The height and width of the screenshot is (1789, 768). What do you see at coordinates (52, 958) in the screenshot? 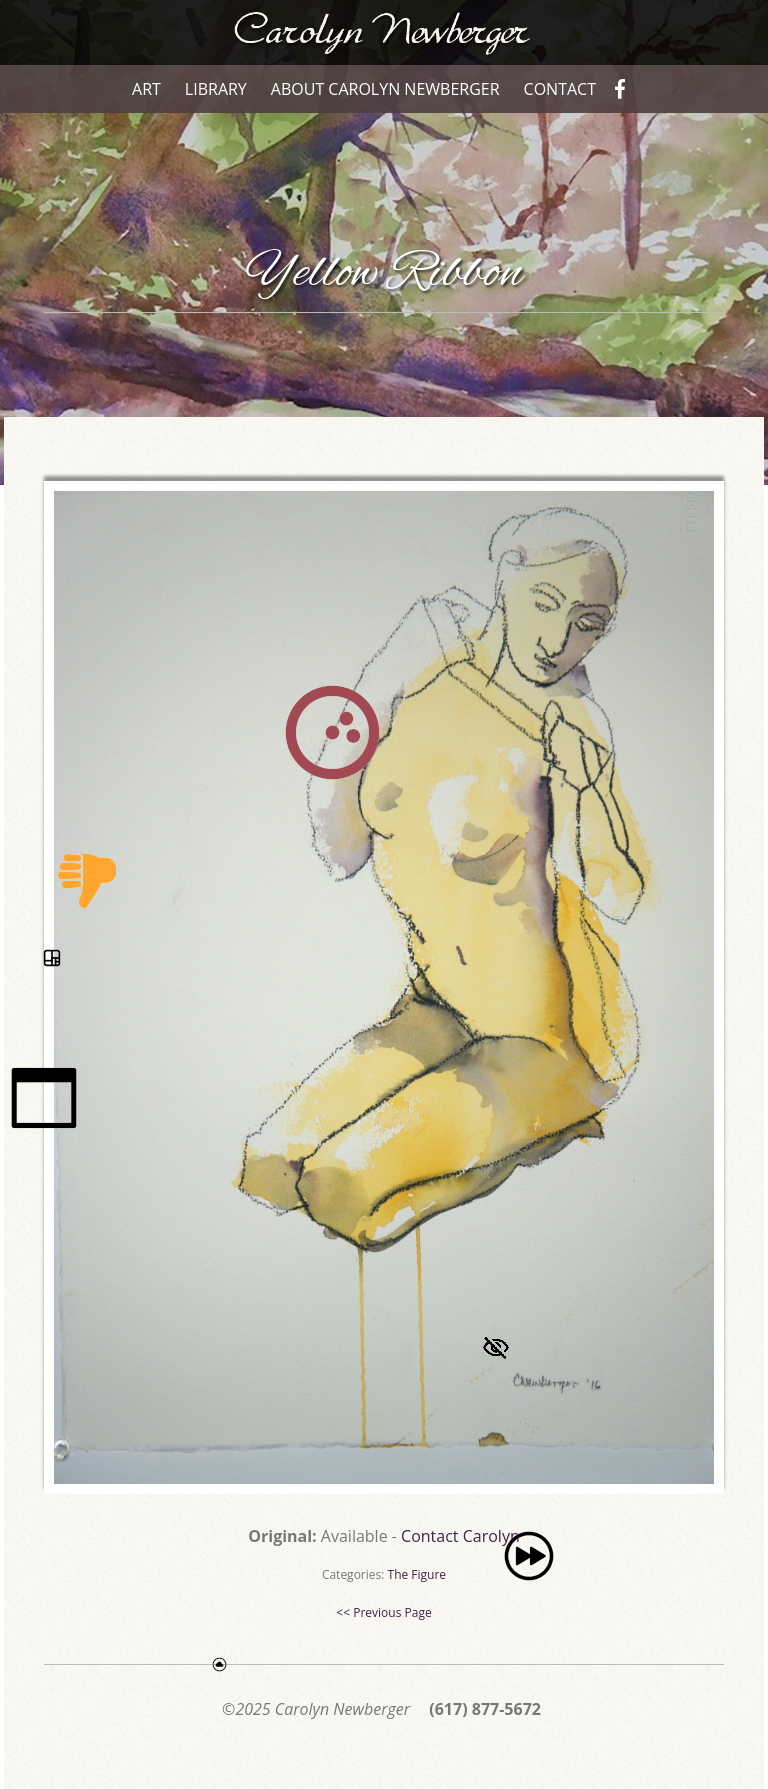
I see `view treemap visualization` at bounding box center [52, 958].